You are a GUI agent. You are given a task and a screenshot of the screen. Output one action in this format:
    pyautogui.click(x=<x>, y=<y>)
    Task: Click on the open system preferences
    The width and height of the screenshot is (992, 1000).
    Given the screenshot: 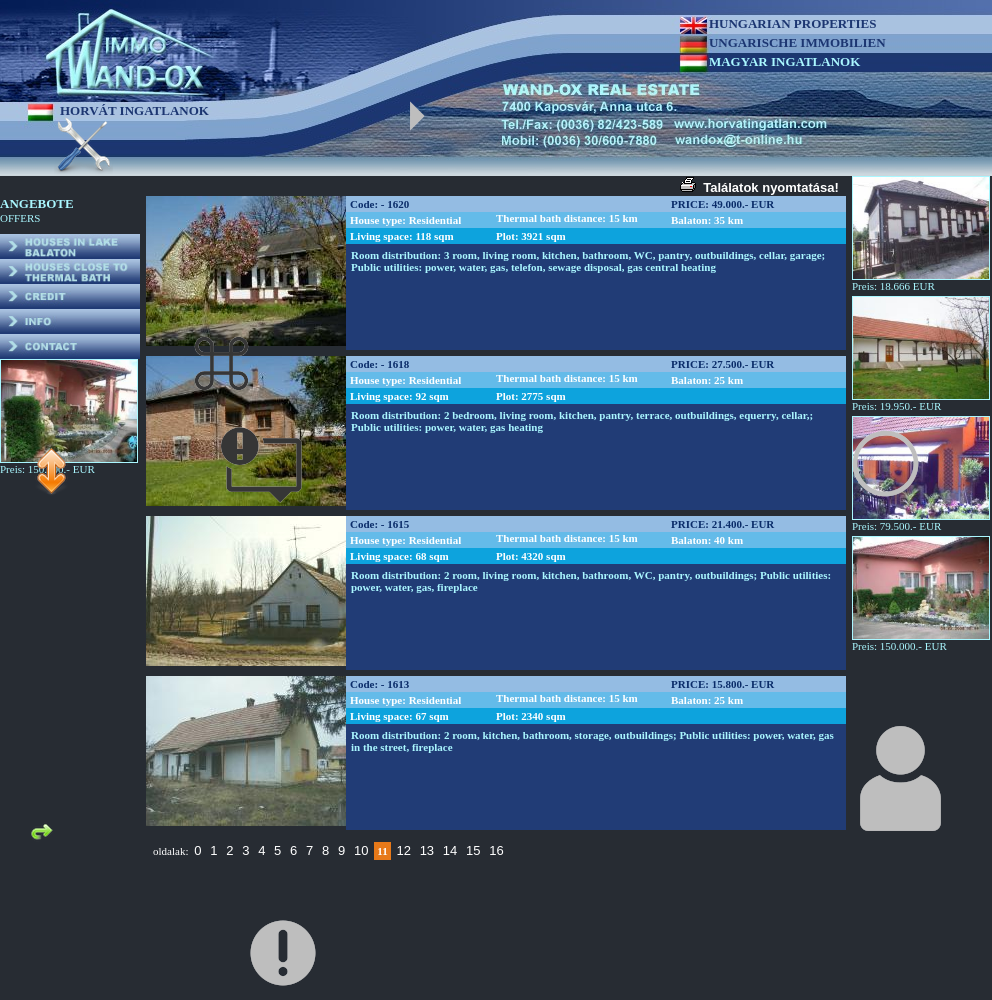 What is the action you would take?
    pyautogui.click(x=83, y=145)
    